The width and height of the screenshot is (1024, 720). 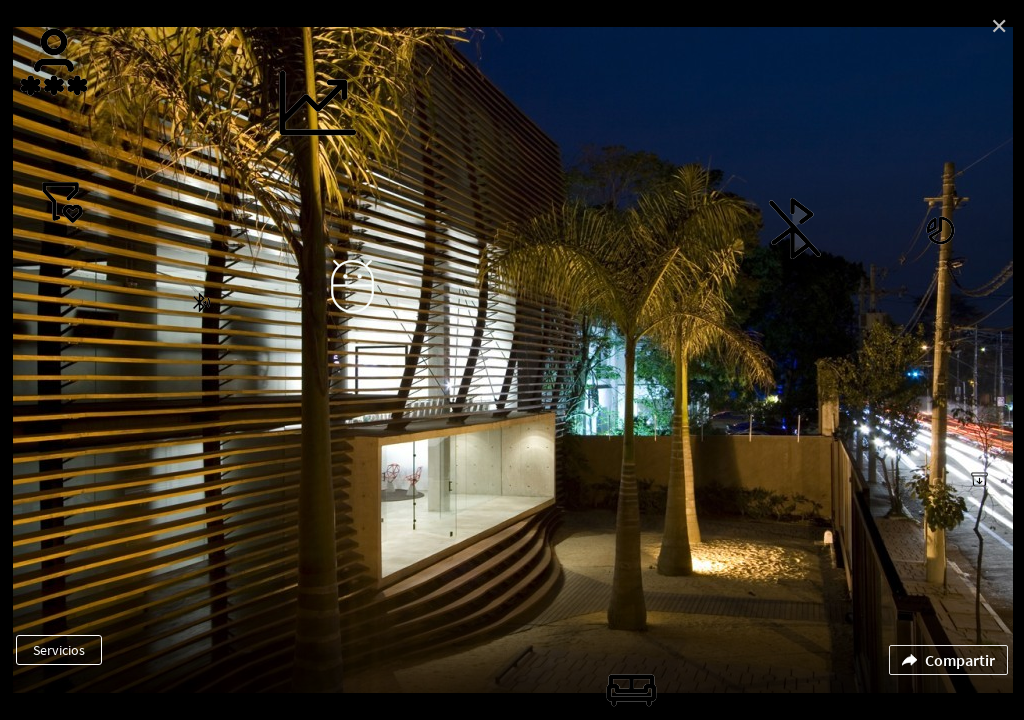 What do you see at coordinates (792, 228) in the screenshot?
I see `bluetooth is disabled or turned off` at bounding box center [792, 228].